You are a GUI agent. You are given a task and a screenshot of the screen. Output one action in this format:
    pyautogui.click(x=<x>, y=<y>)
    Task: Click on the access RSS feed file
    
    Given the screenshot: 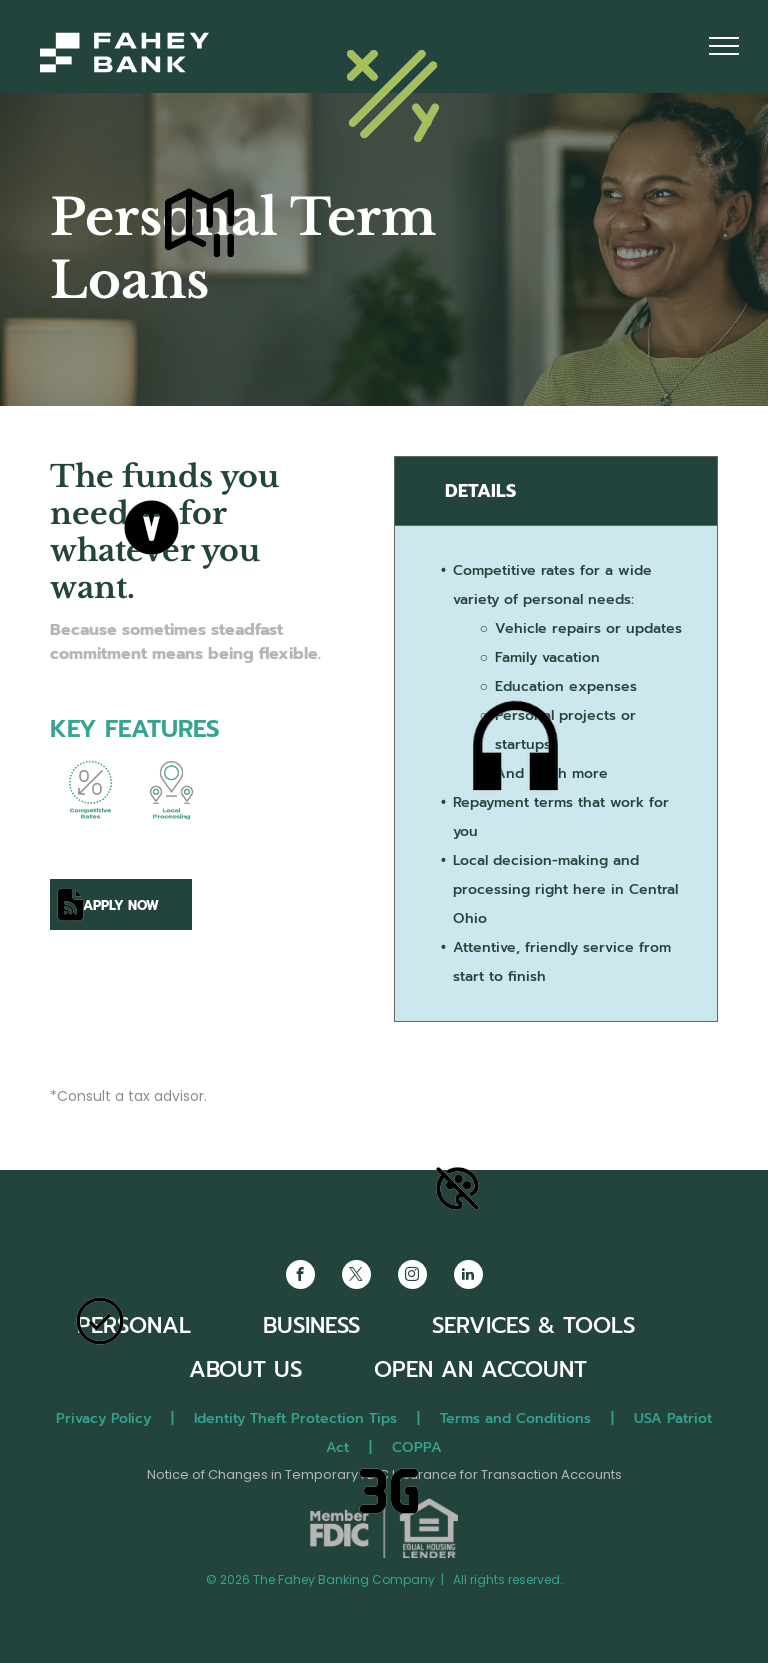 What is the action you would take?
    pyautogui.click(x=70, y=904)
    